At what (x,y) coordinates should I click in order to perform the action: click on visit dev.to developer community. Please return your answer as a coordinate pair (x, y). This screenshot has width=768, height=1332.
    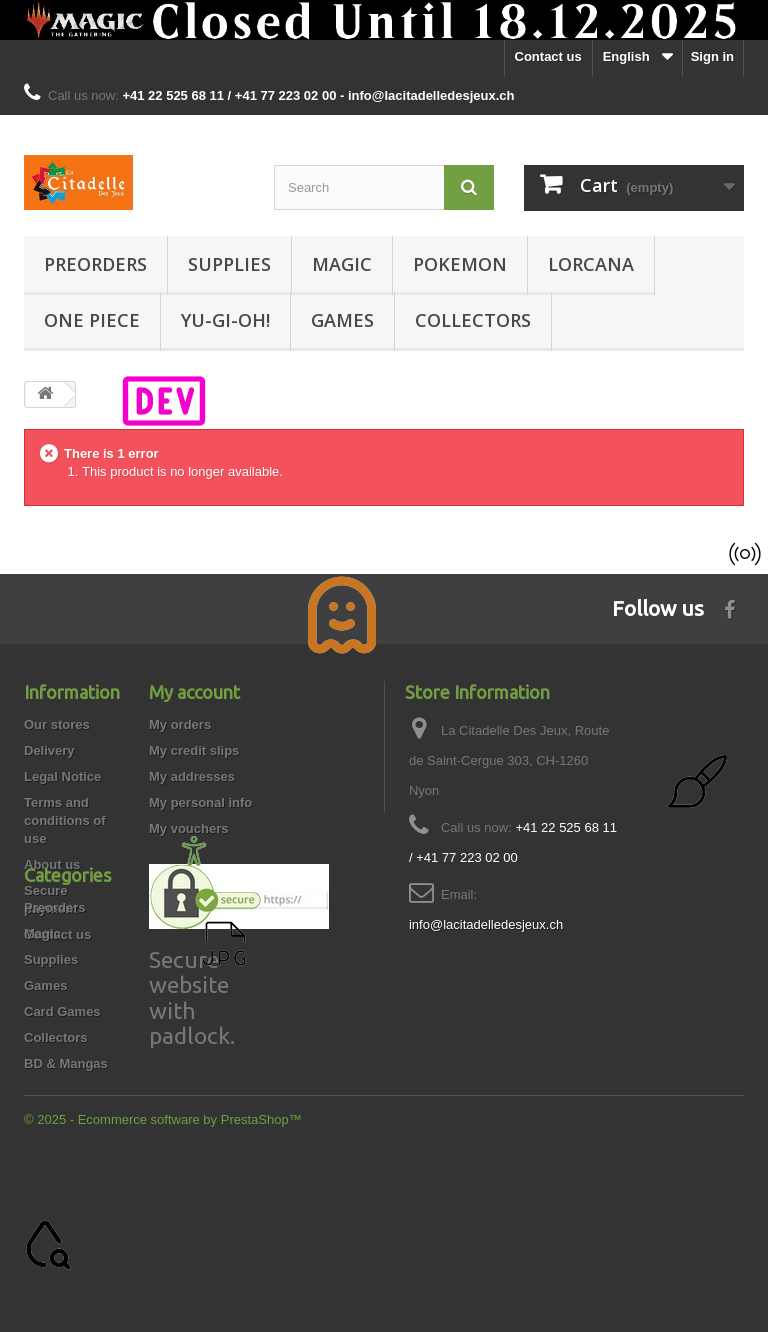
    Looking at the image, I should click on (164, 401).